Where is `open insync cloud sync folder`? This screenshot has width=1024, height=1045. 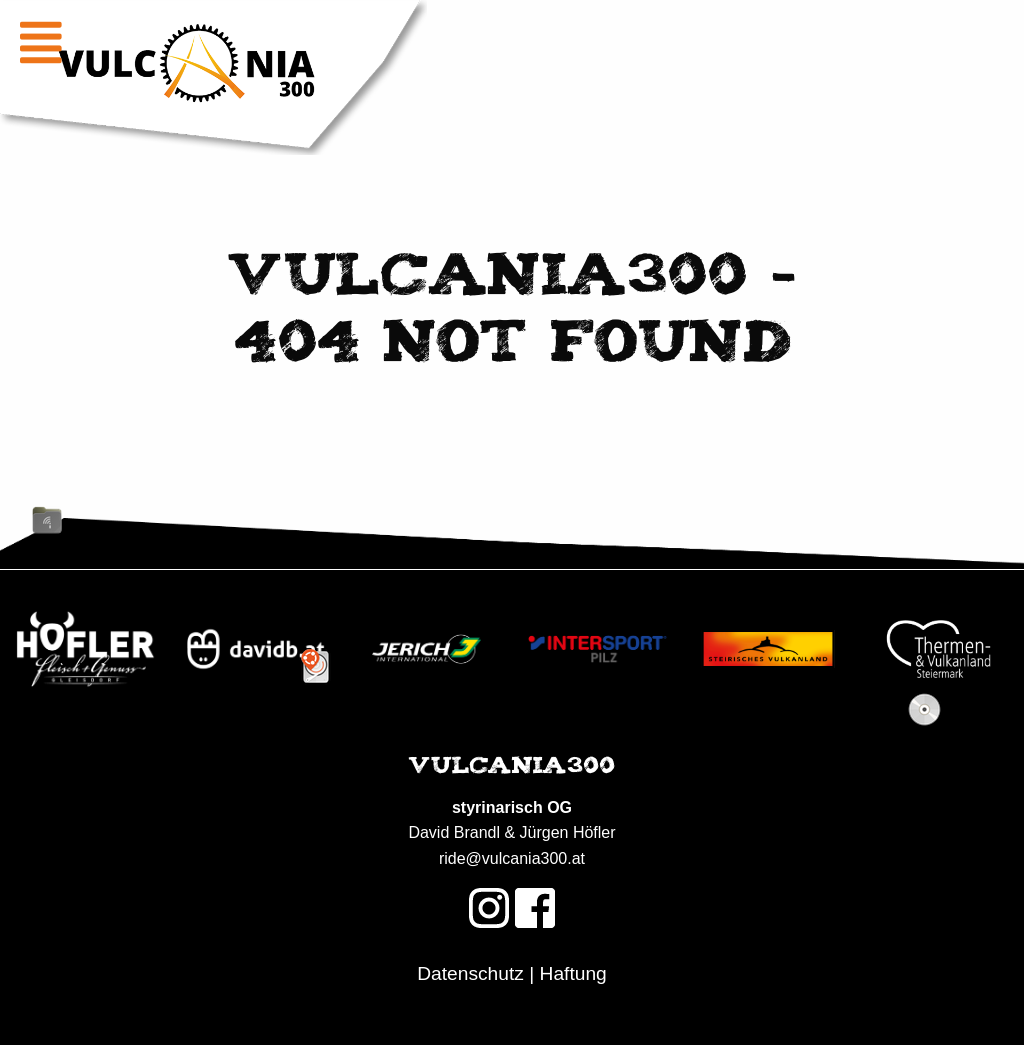
open insync cloud sync folder is located at coordinates (47, 520).